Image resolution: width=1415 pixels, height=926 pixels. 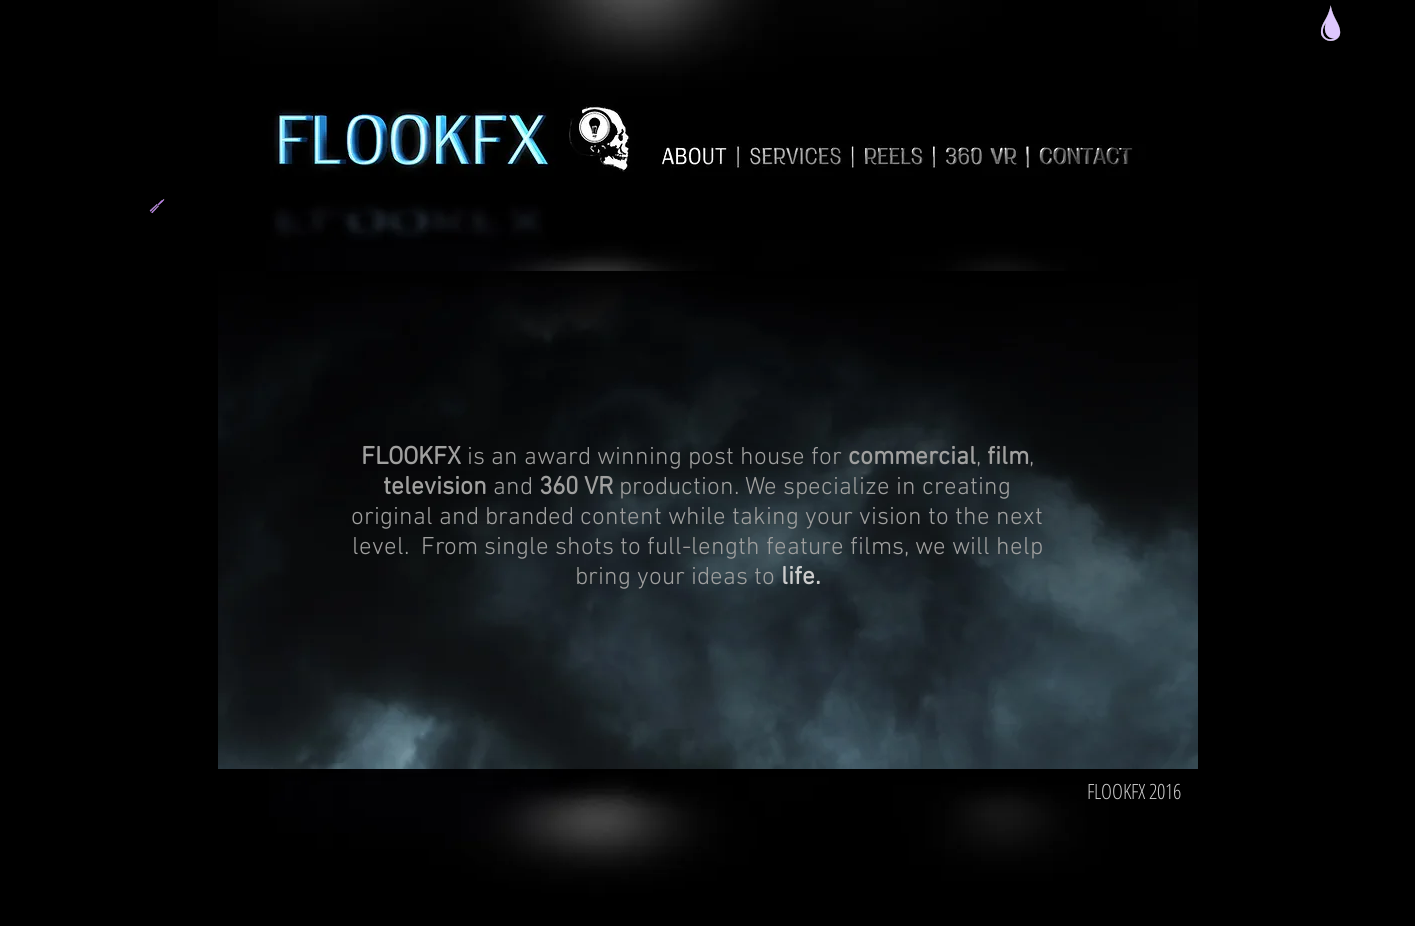 I want to click on indicates water or liquid-related feature, so click(x=1330, y=23).